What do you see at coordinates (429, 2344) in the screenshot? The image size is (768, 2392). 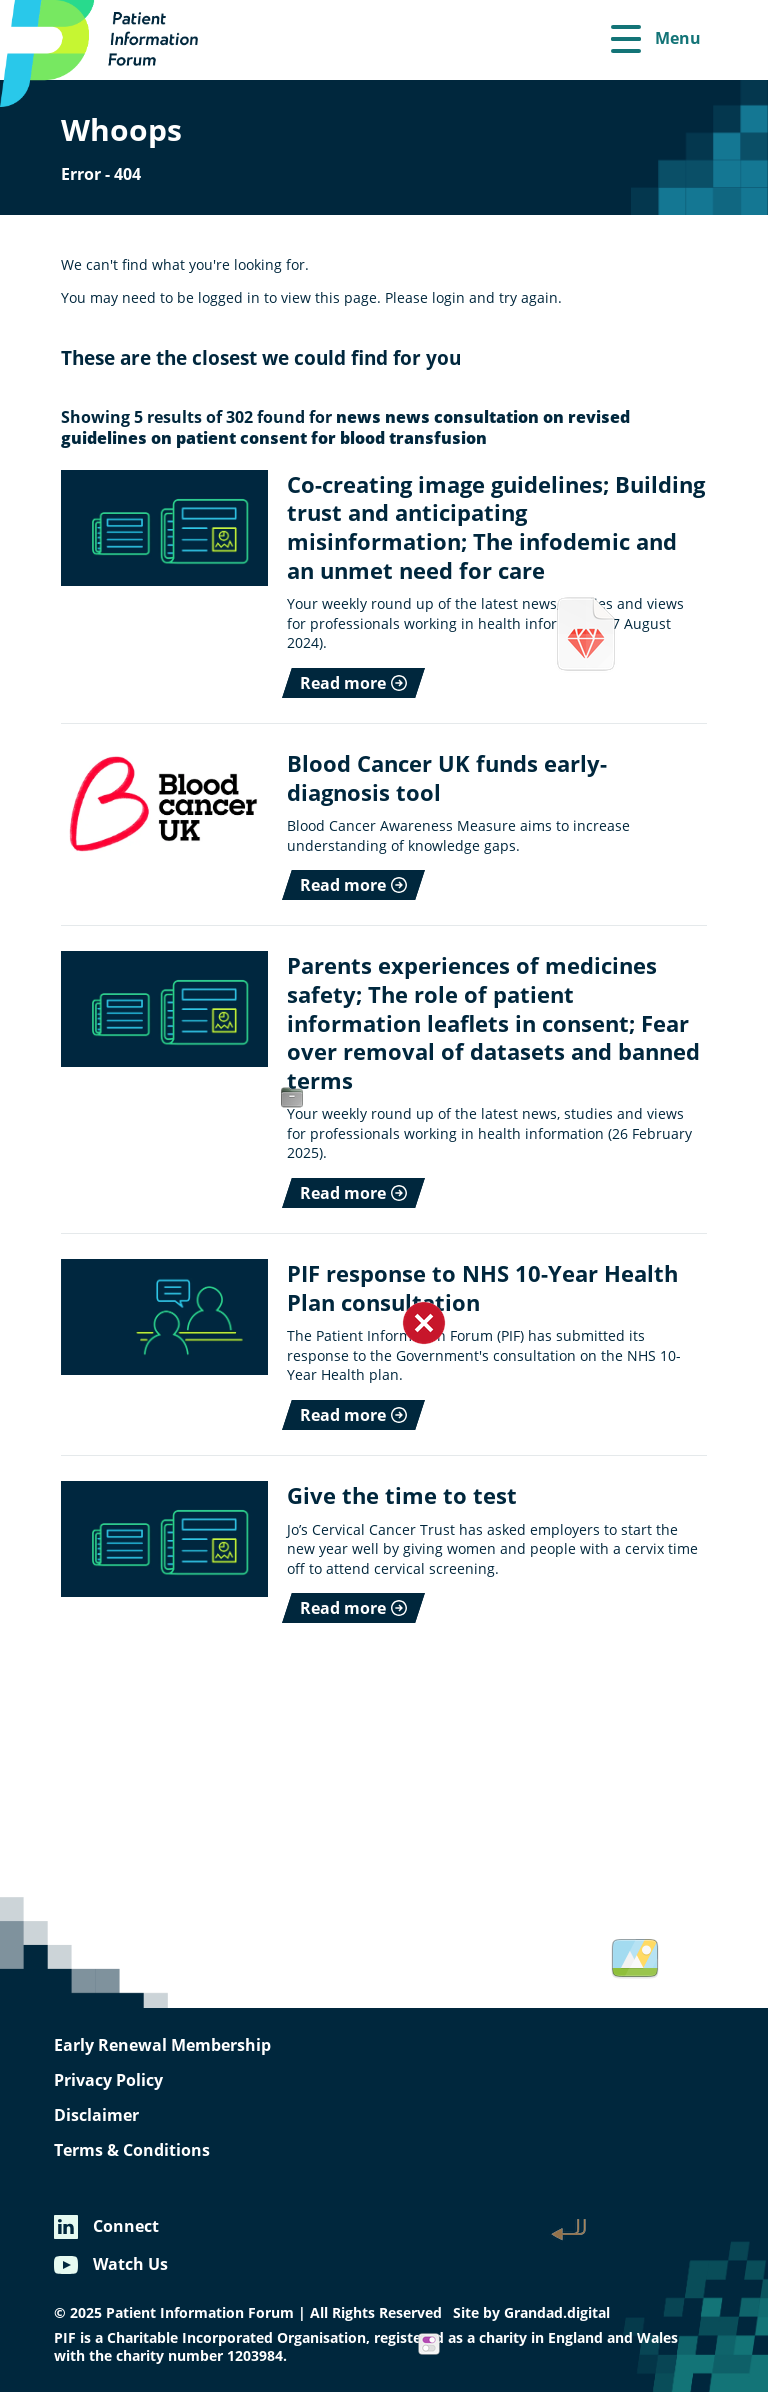 I see `open desktop preferences or settings` at bounding box center [429, 2344].